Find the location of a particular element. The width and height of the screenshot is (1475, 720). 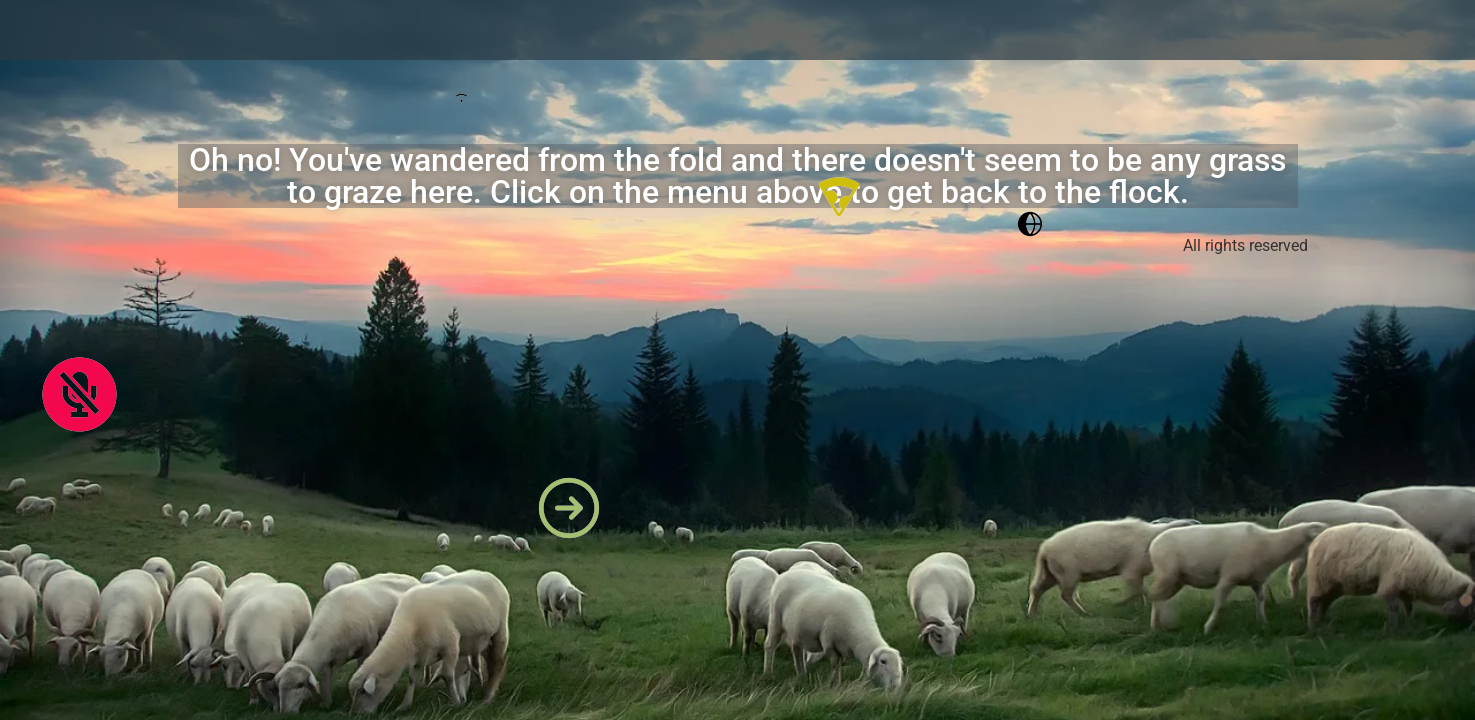

microphone is muted is located at coordinates (79, 394).